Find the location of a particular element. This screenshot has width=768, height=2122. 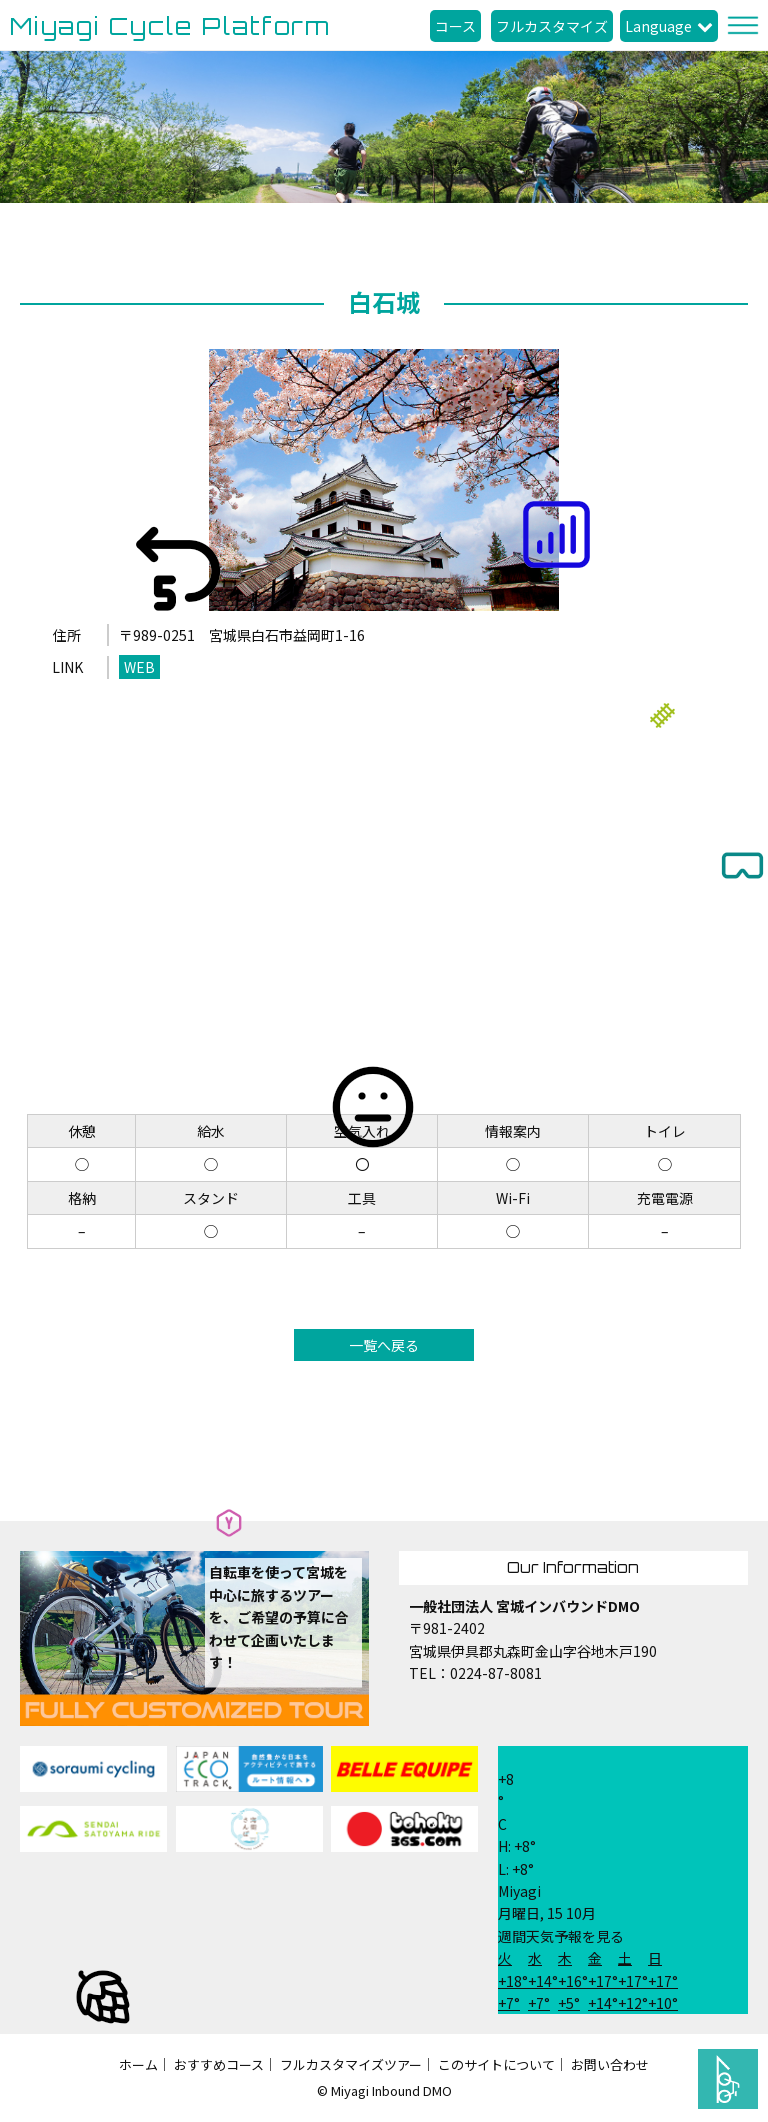

browse or filter craft beer options is located at coordinates (103, 1997).